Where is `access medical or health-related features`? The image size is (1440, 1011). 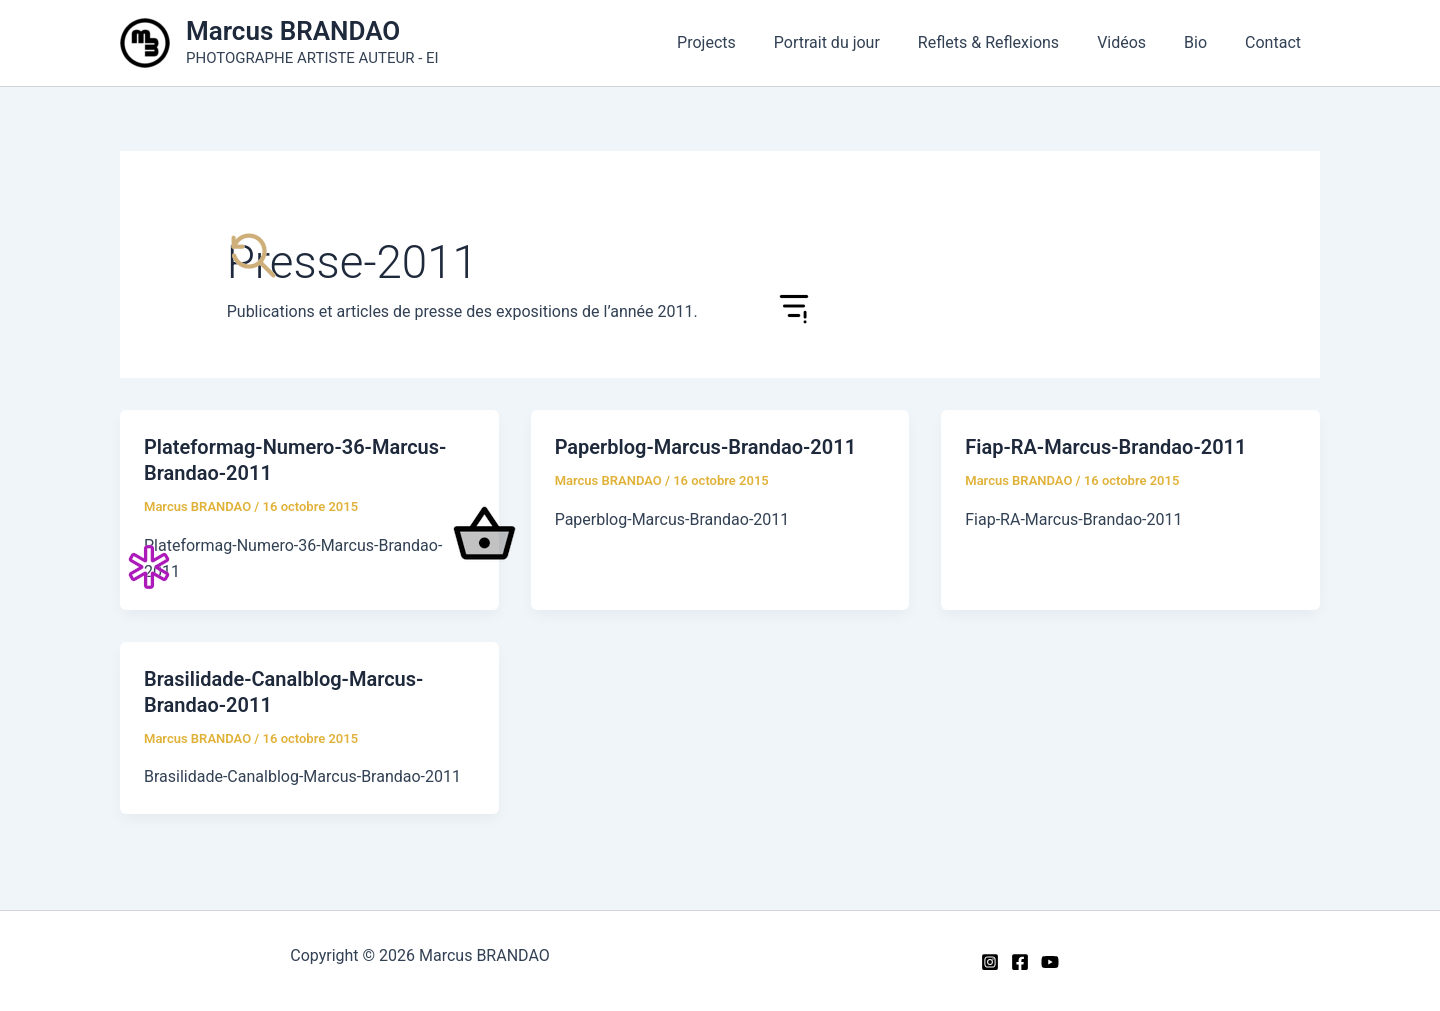 access medical or health-related features is located at coordinates (149, 567).